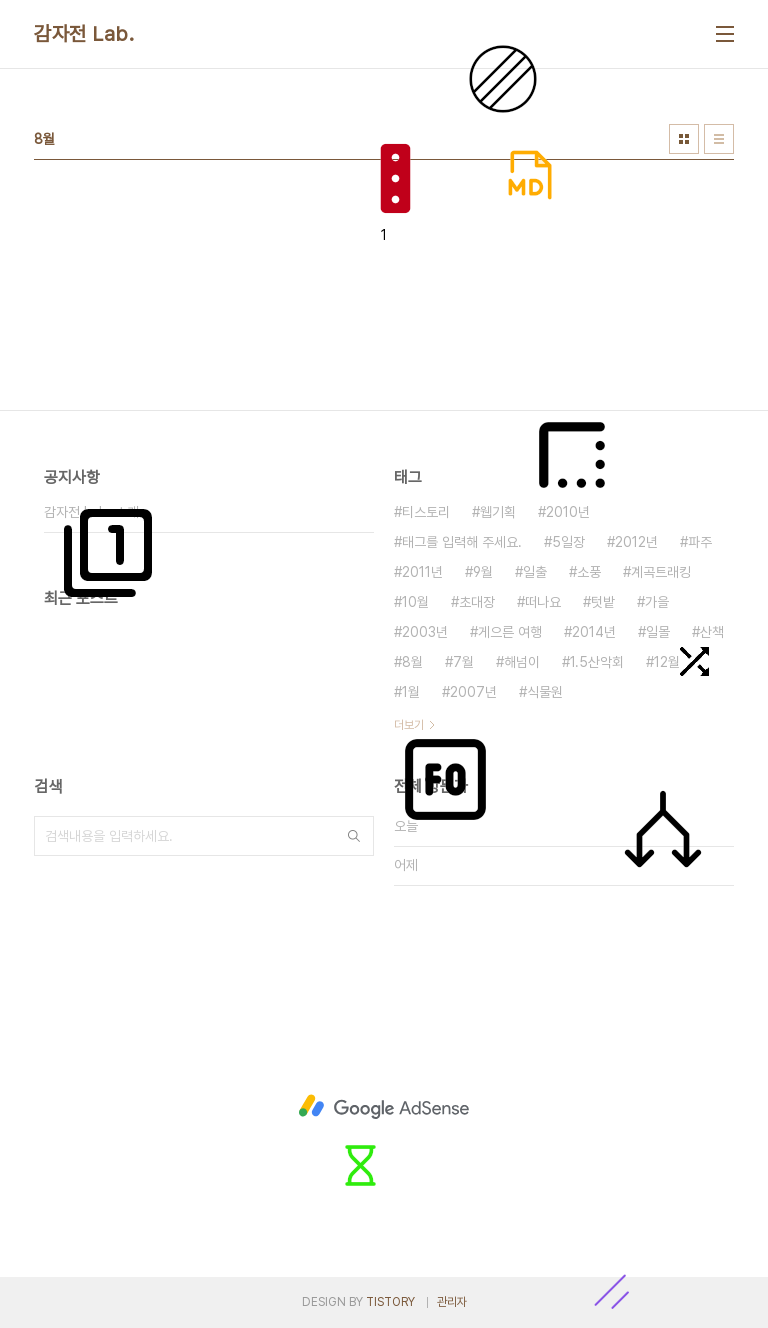  I want to click on open more options menu, so click(395, 178).